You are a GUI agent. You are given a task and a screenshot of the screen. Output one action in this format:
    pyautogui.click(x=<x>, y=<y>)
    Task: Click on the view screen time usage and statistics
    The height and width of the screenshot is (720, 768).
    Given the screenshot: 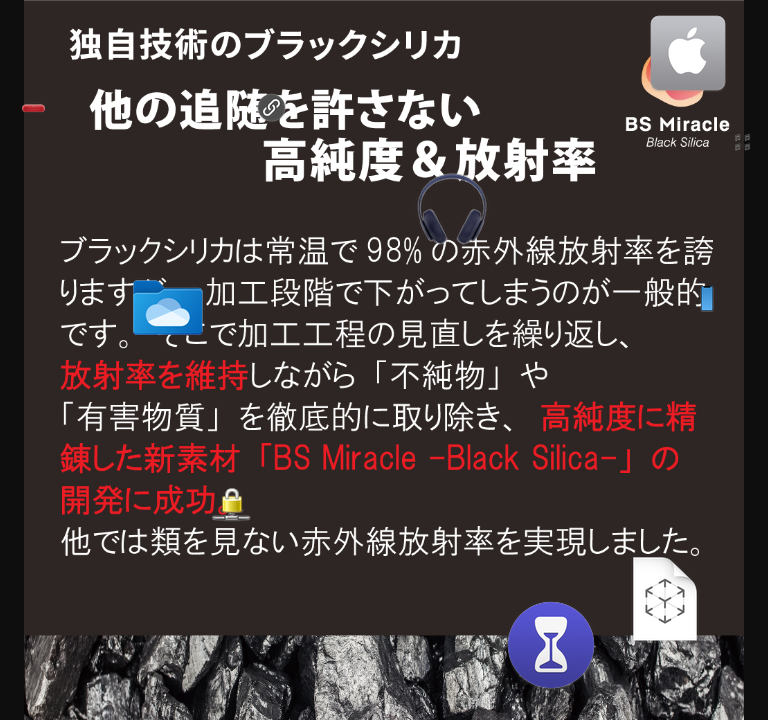 What is the action you would take?
    pyautogui.click(x=551, y=645)
    